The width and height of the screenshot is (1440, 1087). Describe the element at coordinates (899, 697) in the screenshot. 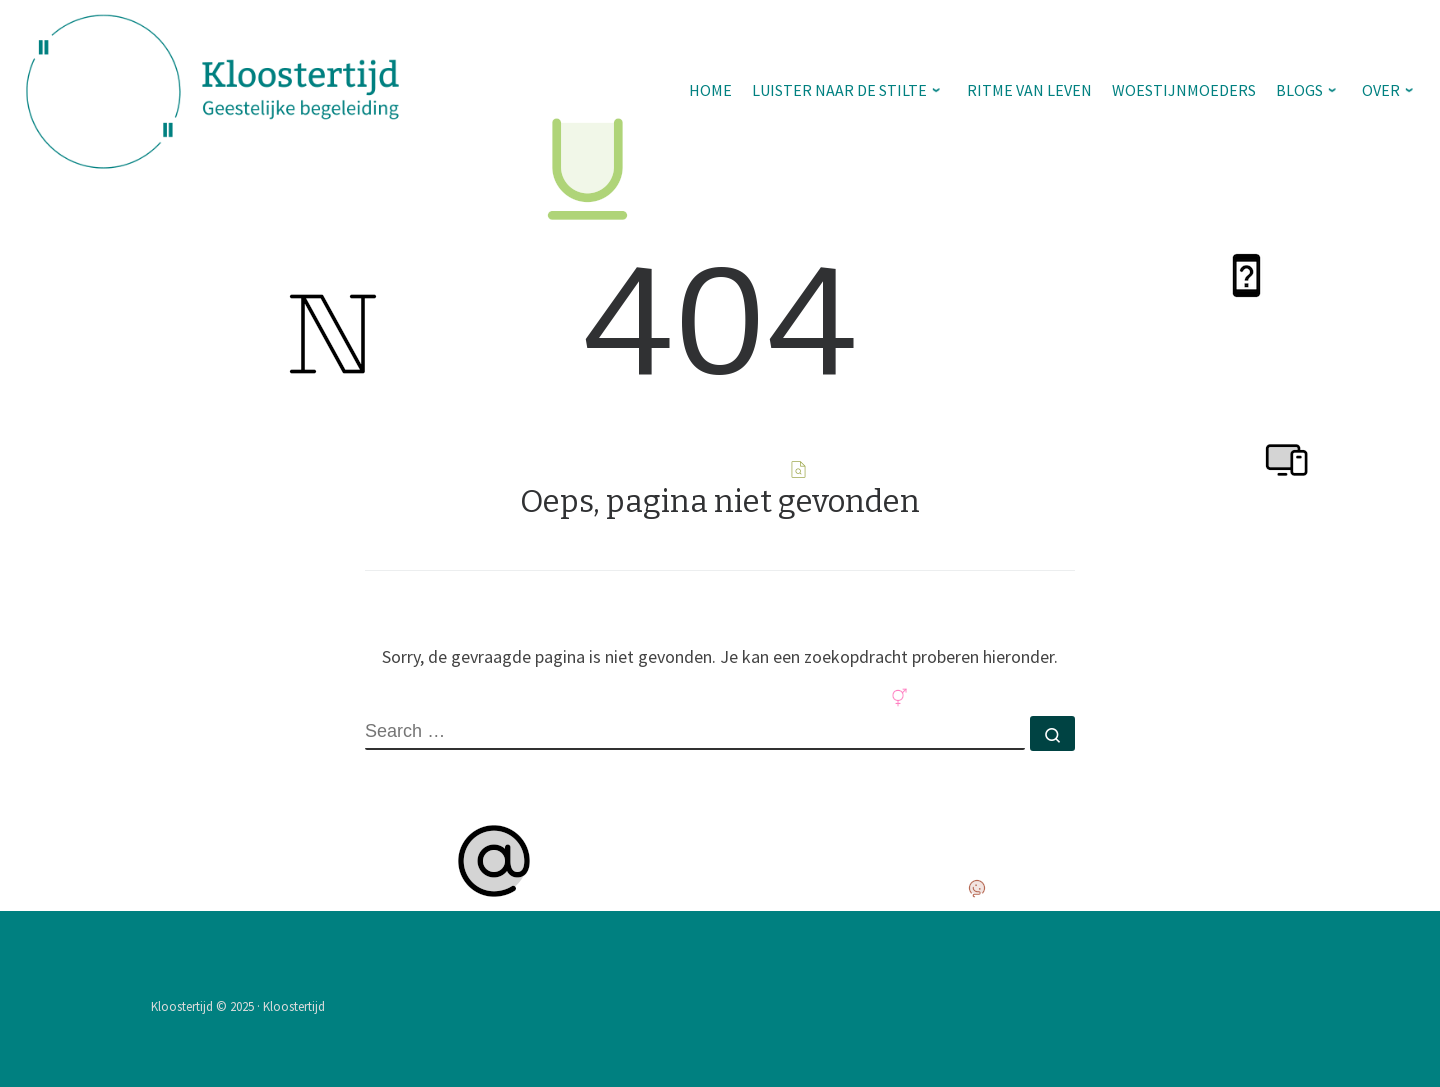

I see `select gender or sex options` at that location.